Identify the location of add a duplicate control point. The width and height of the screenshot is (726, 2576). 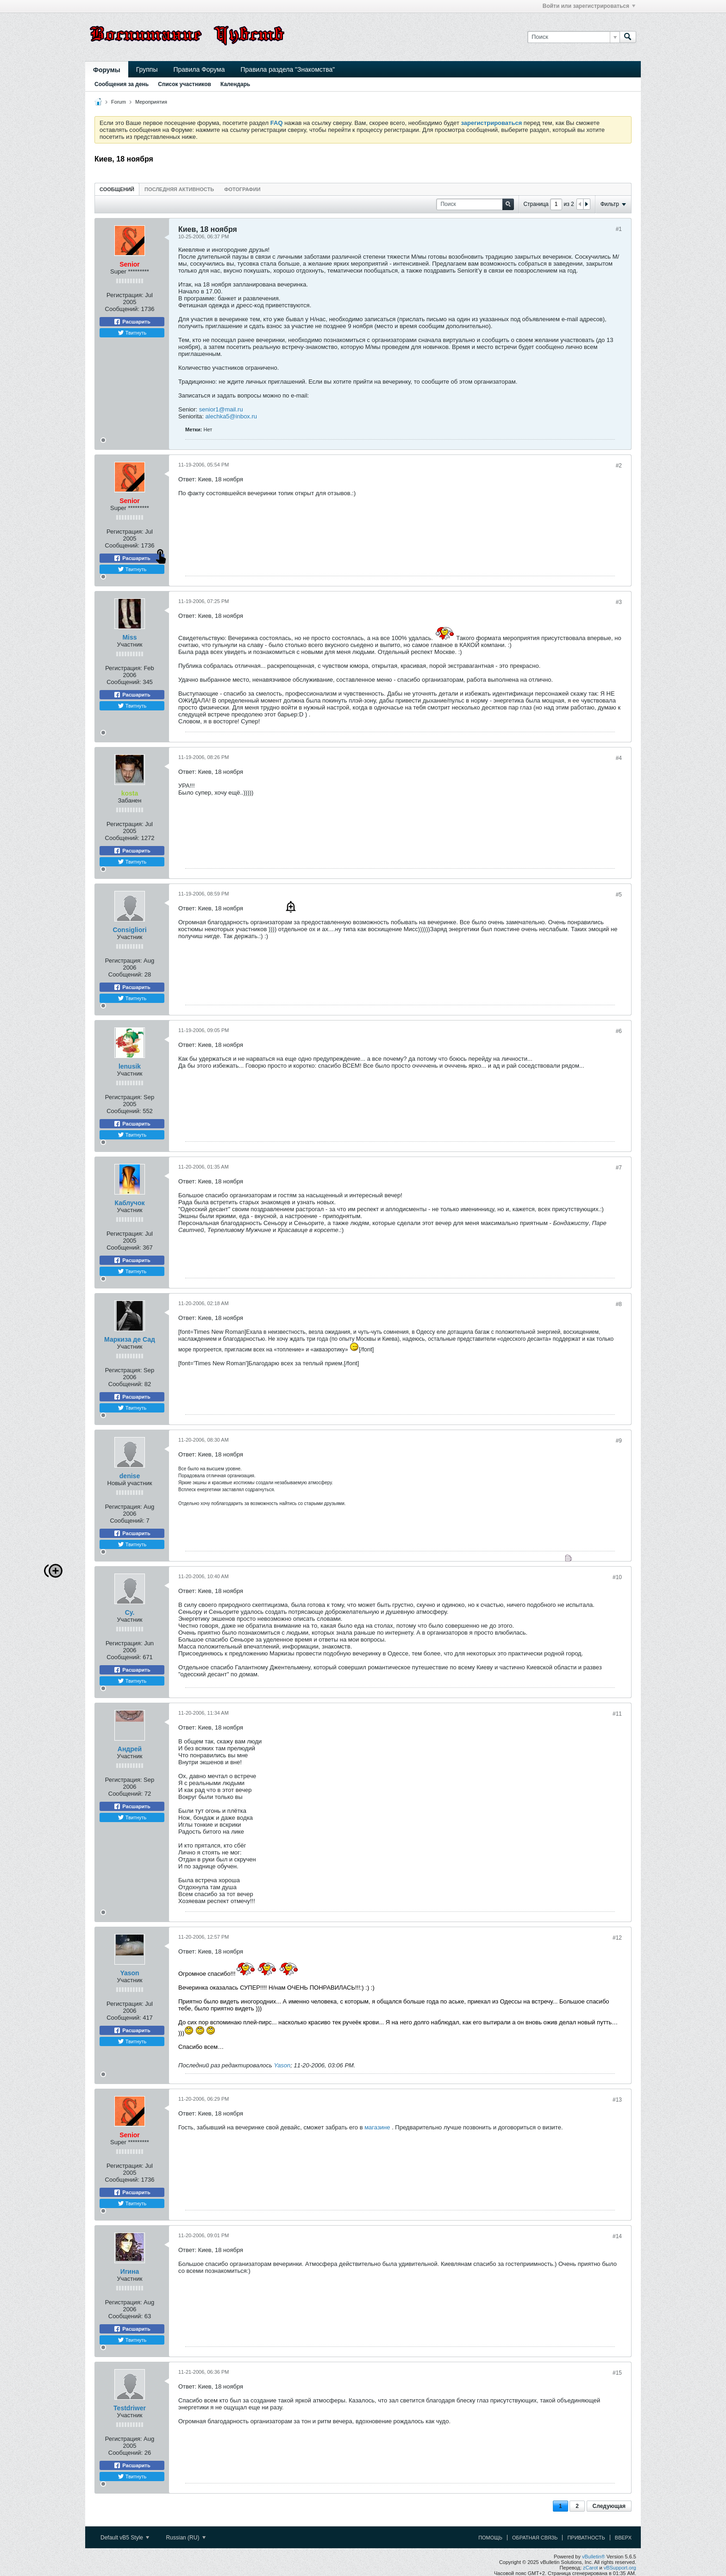
(53, 1571).